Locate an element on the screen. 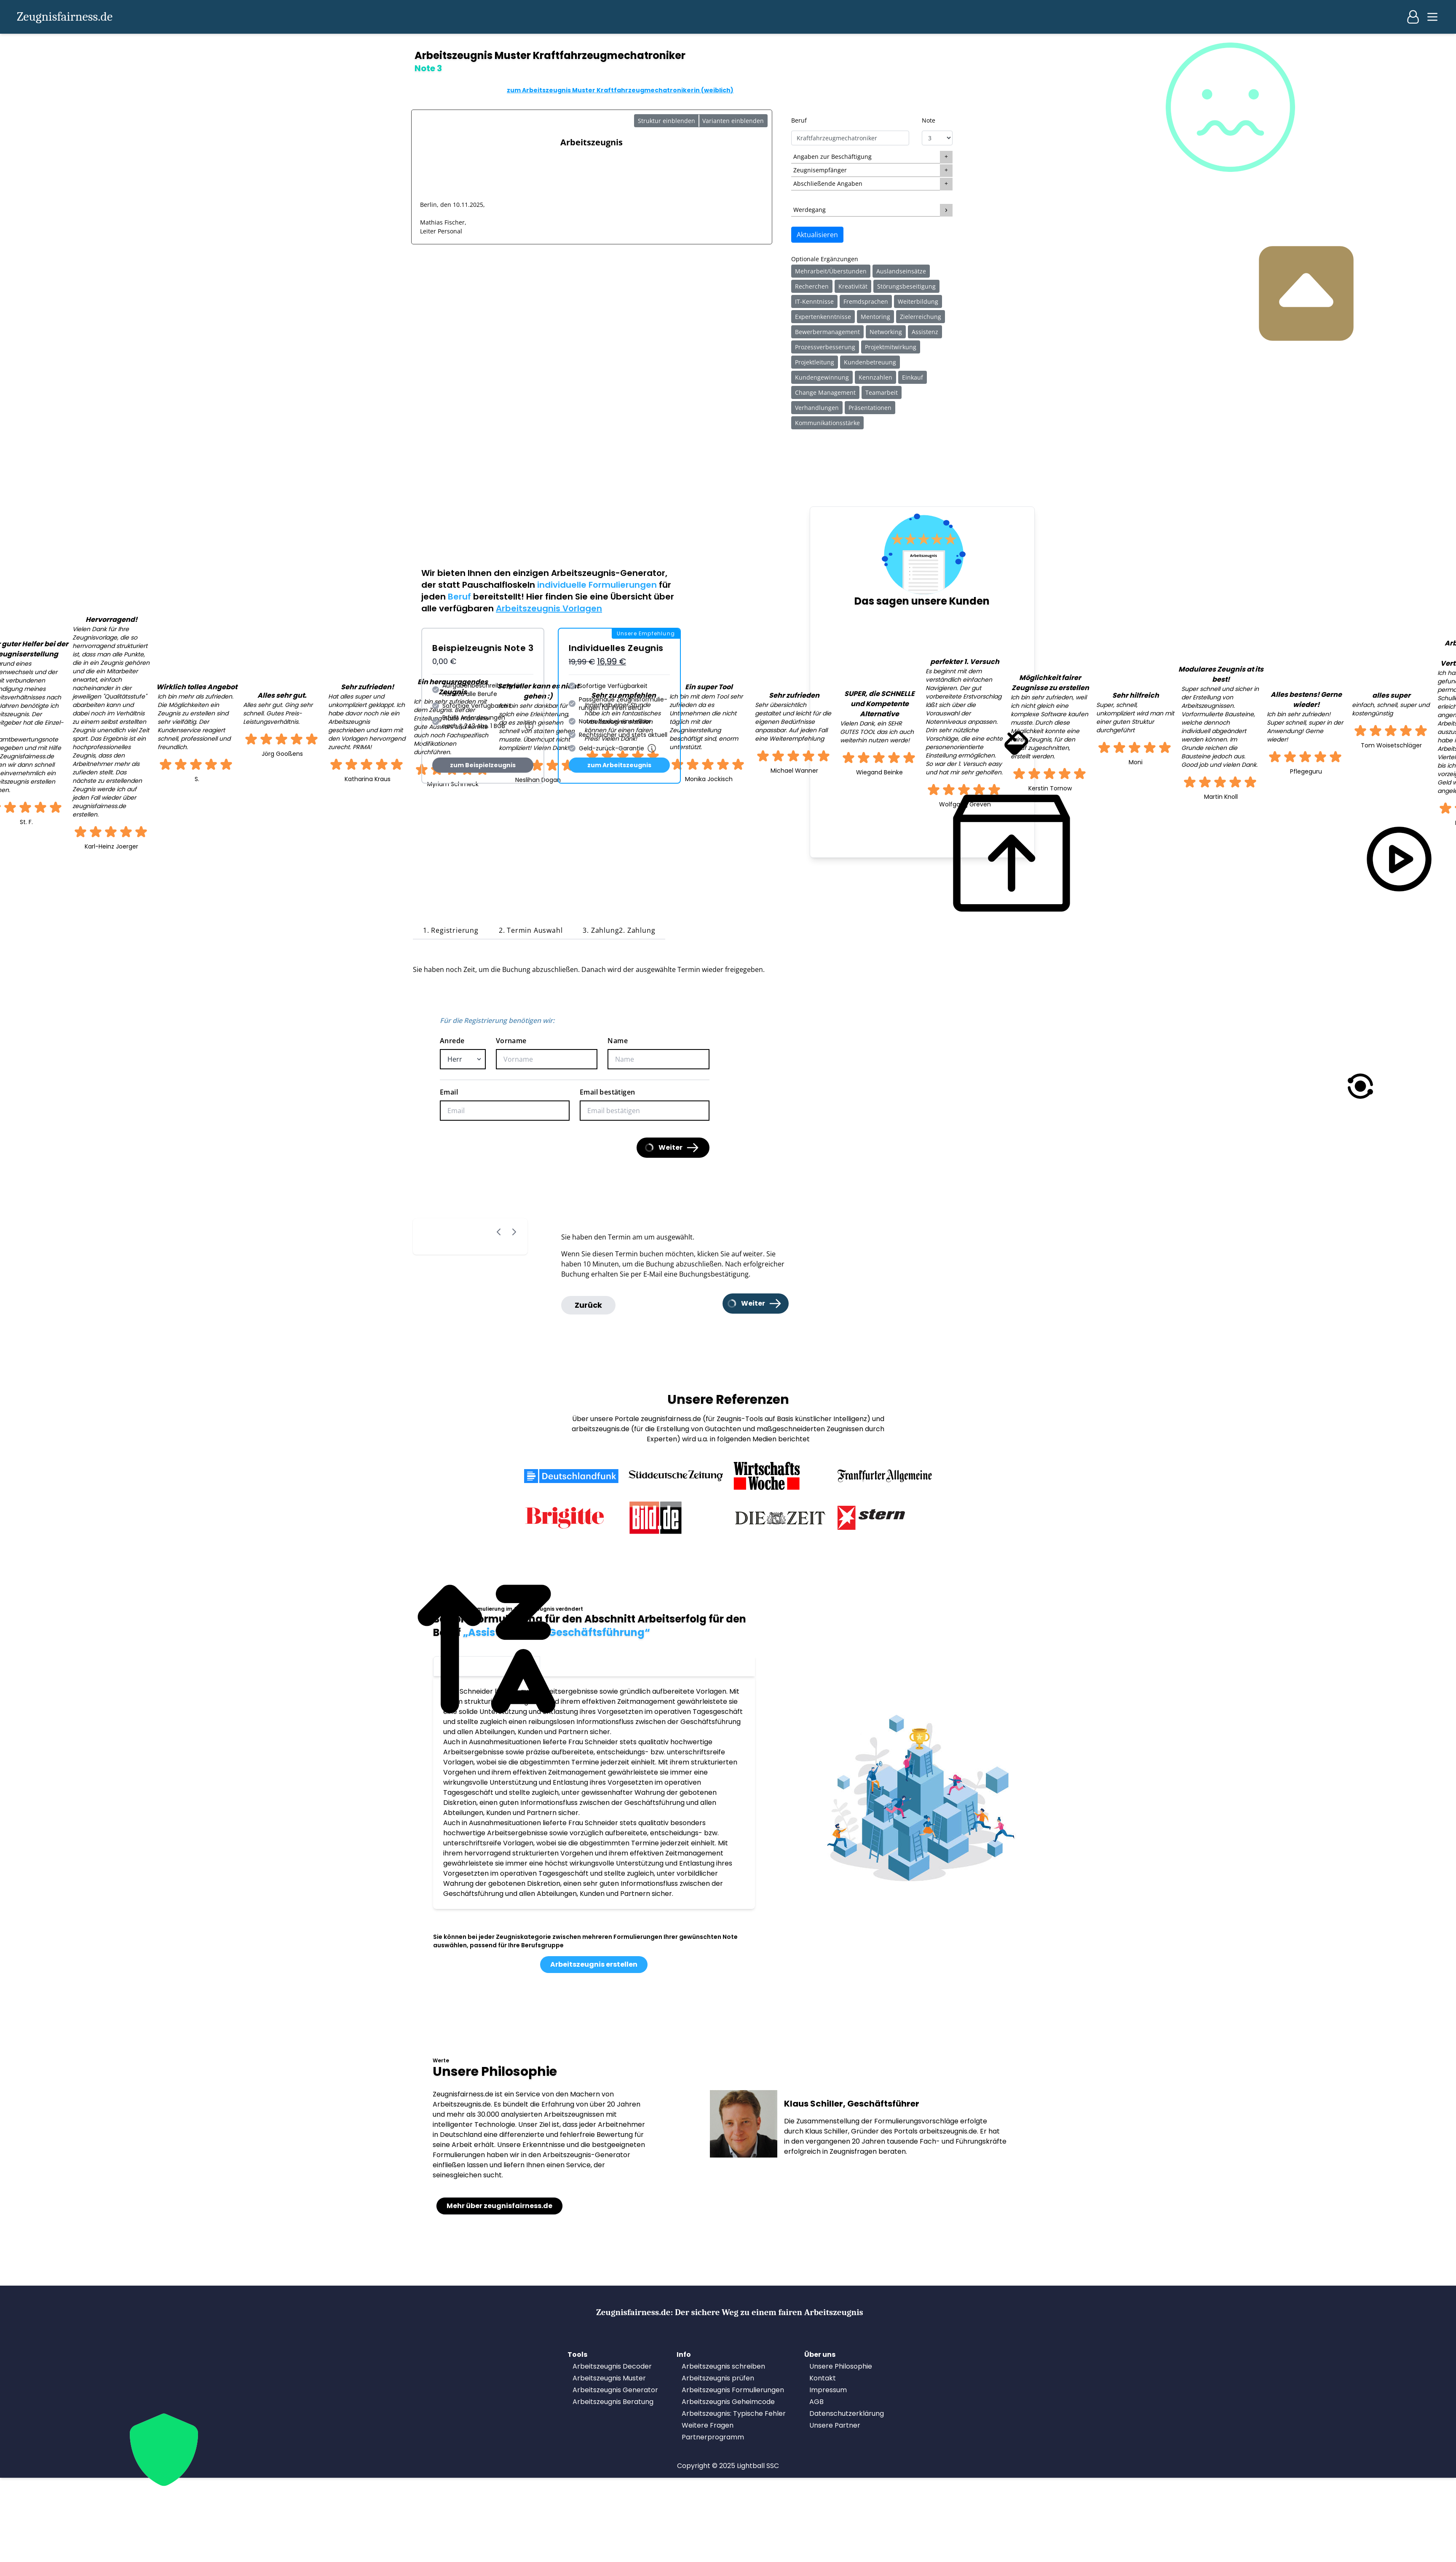 The height and width of the screenshot is (2562, 1456). play media or video content is located at coordinates (1399, 859).